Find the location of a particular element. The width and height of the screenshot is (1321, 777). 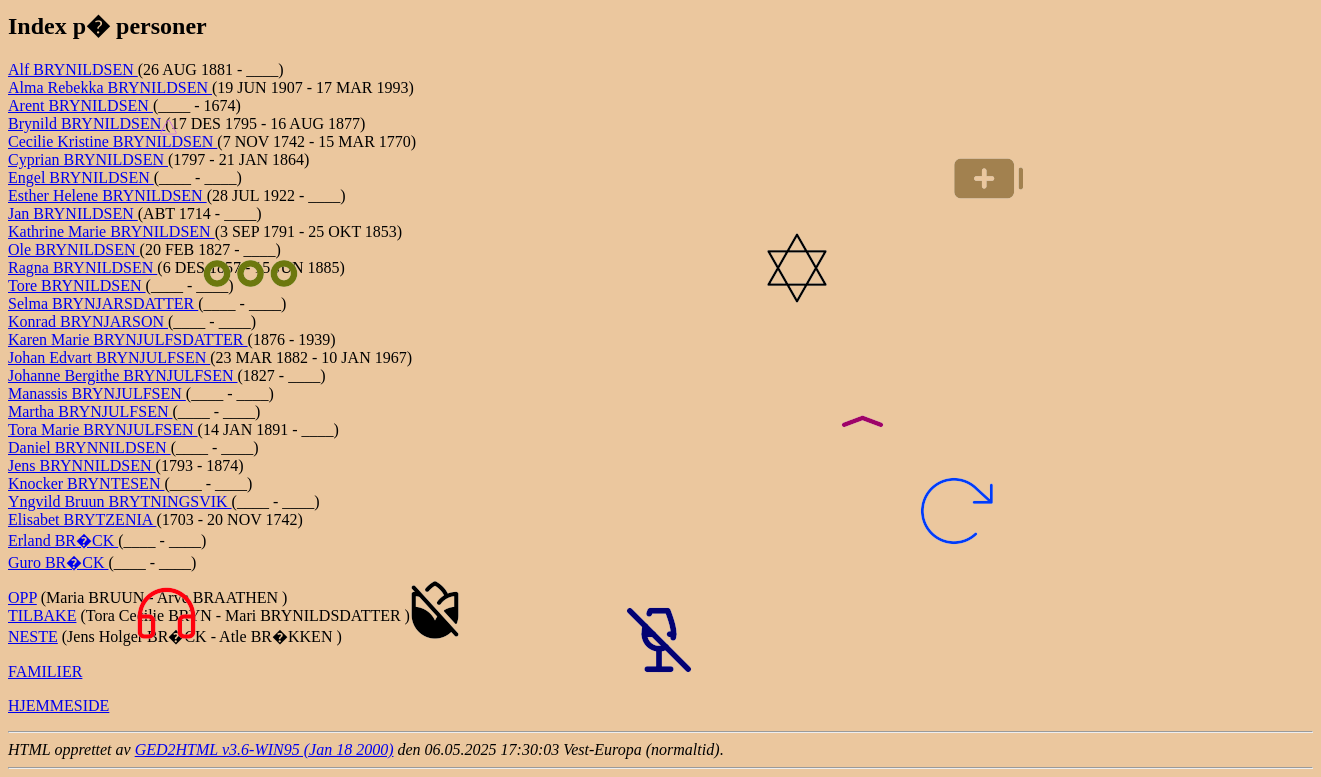

refresh or reload content is located at coordinates (954, 511).